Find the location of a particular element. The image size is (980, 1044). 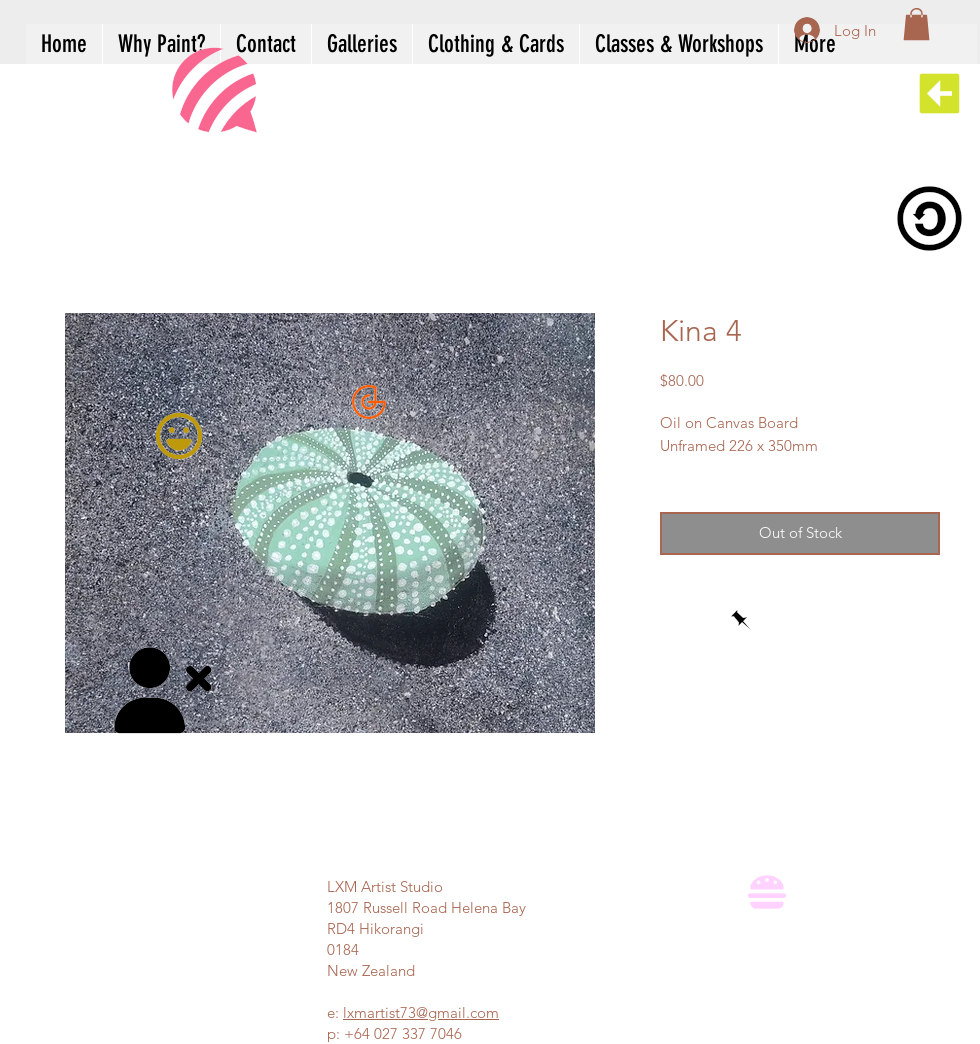

forumbee logo is located at coordinates (214, 89).